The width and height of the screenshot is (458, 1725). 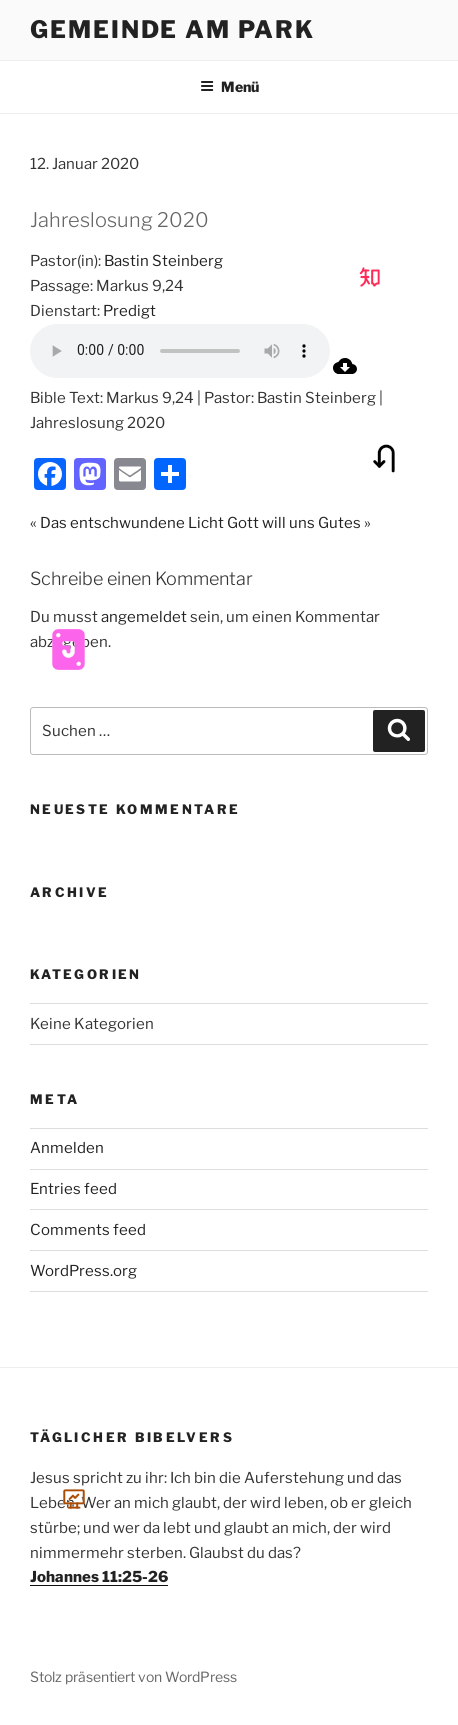 I want to click on view device performance analytics, so click(x=74, y=1499).